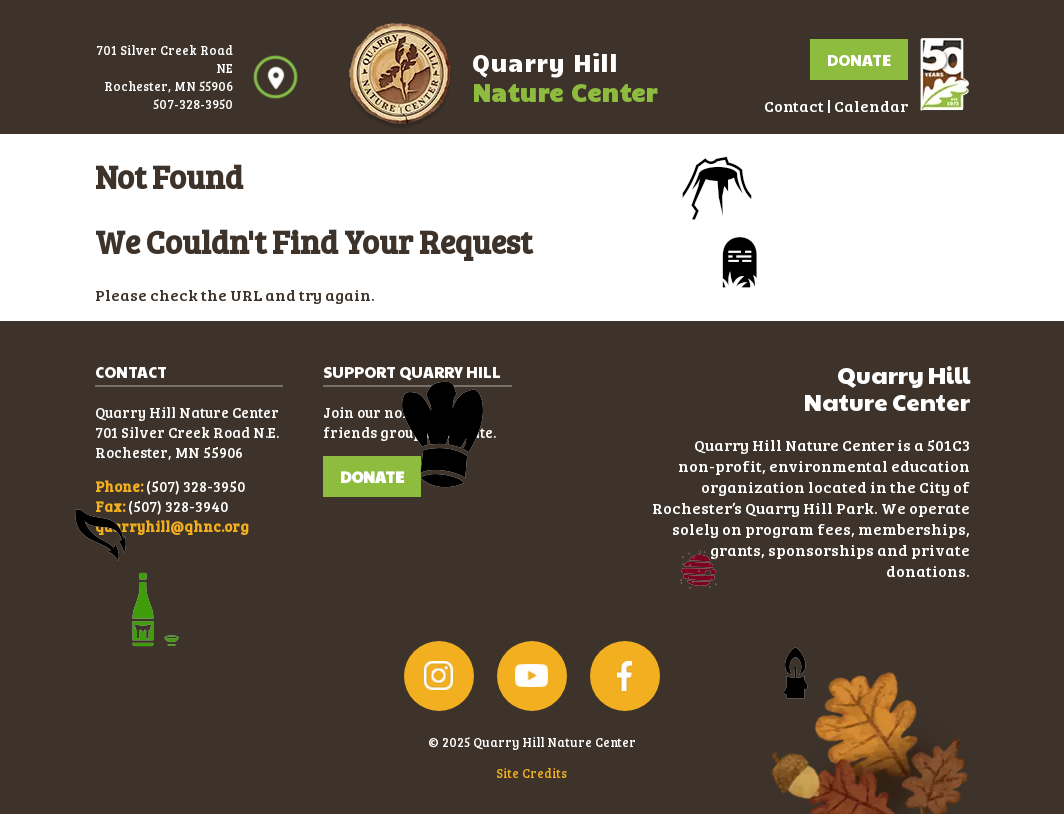  What do you see at coordinates (699, 569) in the screenshot?
I see `view beehive or apiary location` at bounding box center [699, 569].